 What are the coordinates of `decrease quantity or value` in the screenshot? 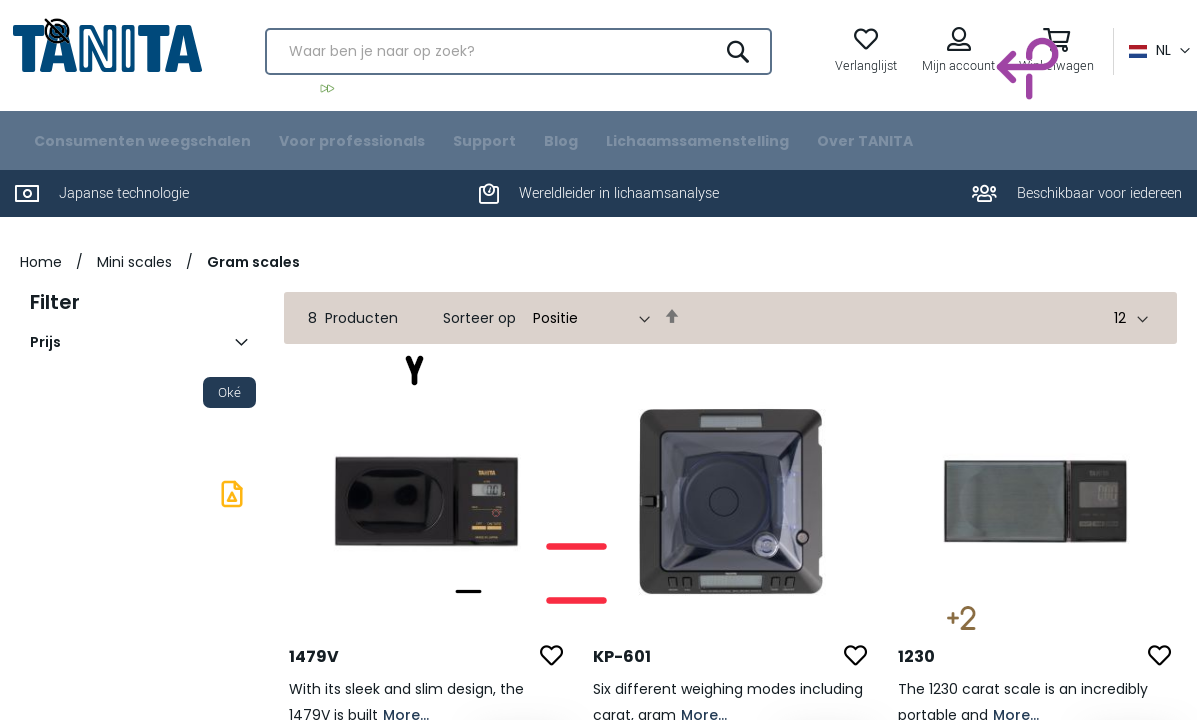 It's located at (468, 591).